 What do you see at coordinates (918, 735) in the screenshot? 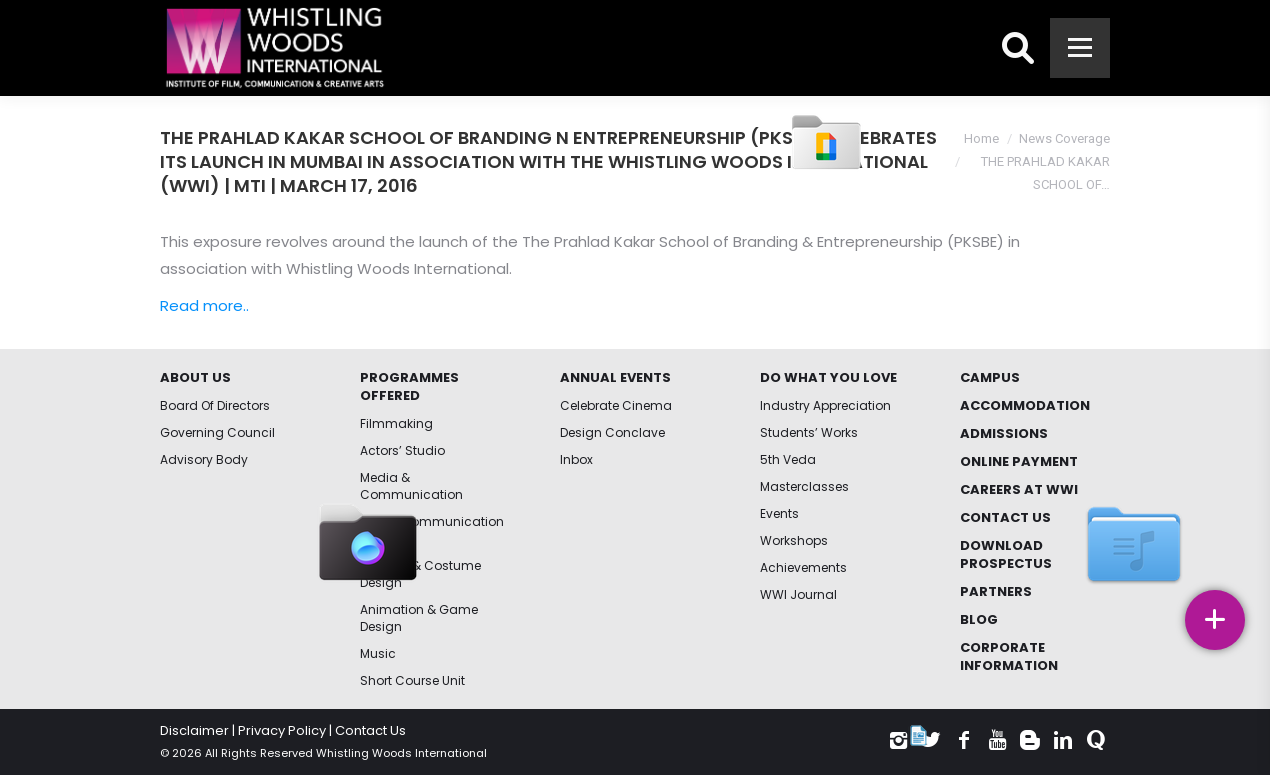
I see `open a libreoffice writer document` at bounding box center [918, 735].